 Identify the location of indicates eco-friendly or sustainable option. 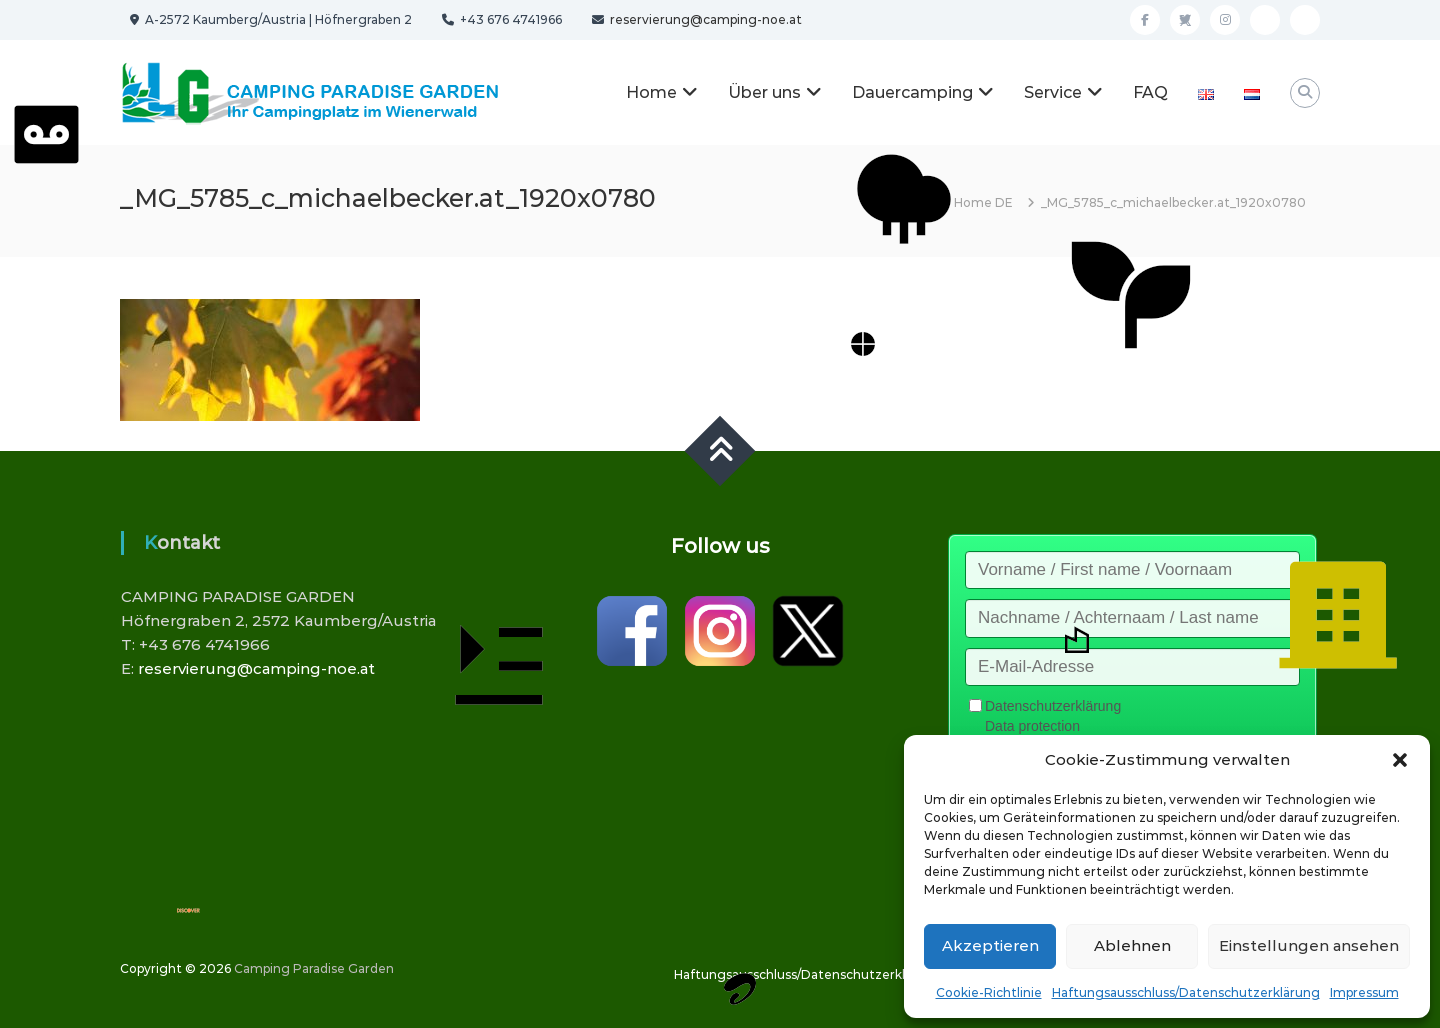
(1131, 295).